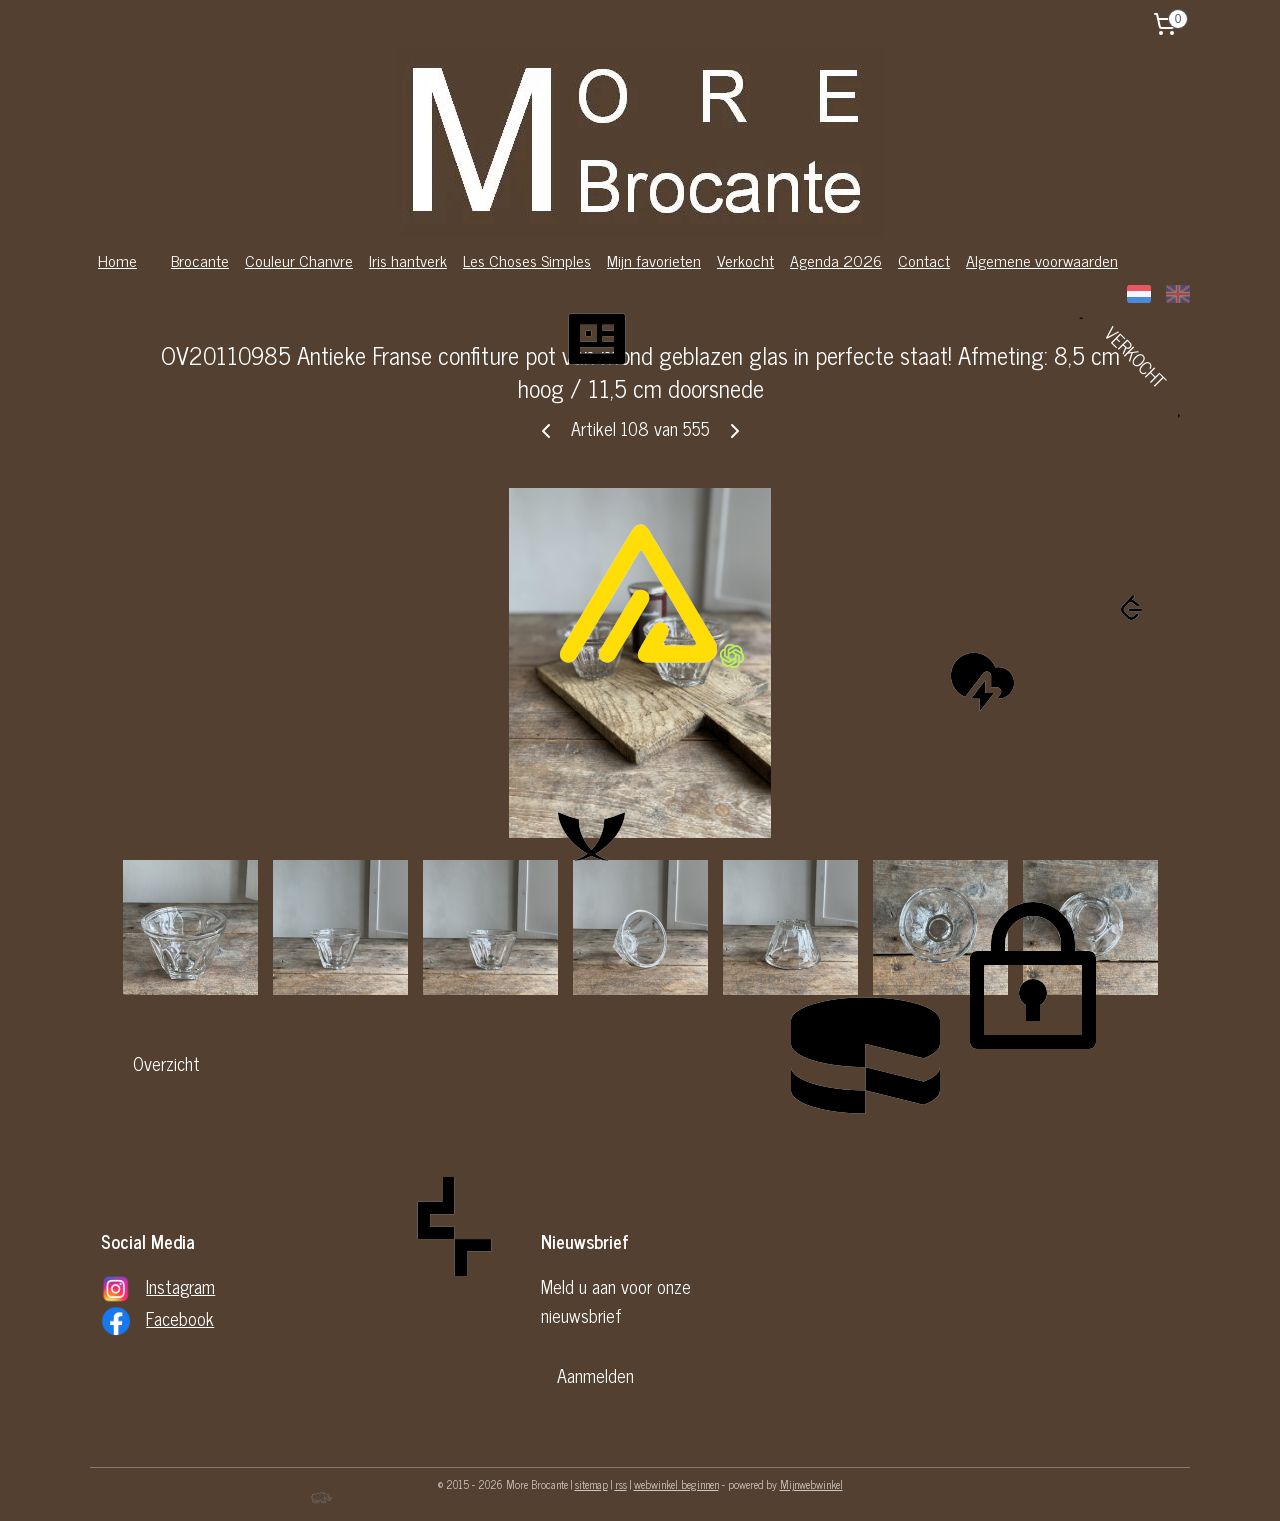 The width and height of the screenshot is (1280, 1521). What do you see at coordinates (321, 1497) in the screenshot?
I see `supercrease brand logo` at bounding box center [321, 1497].